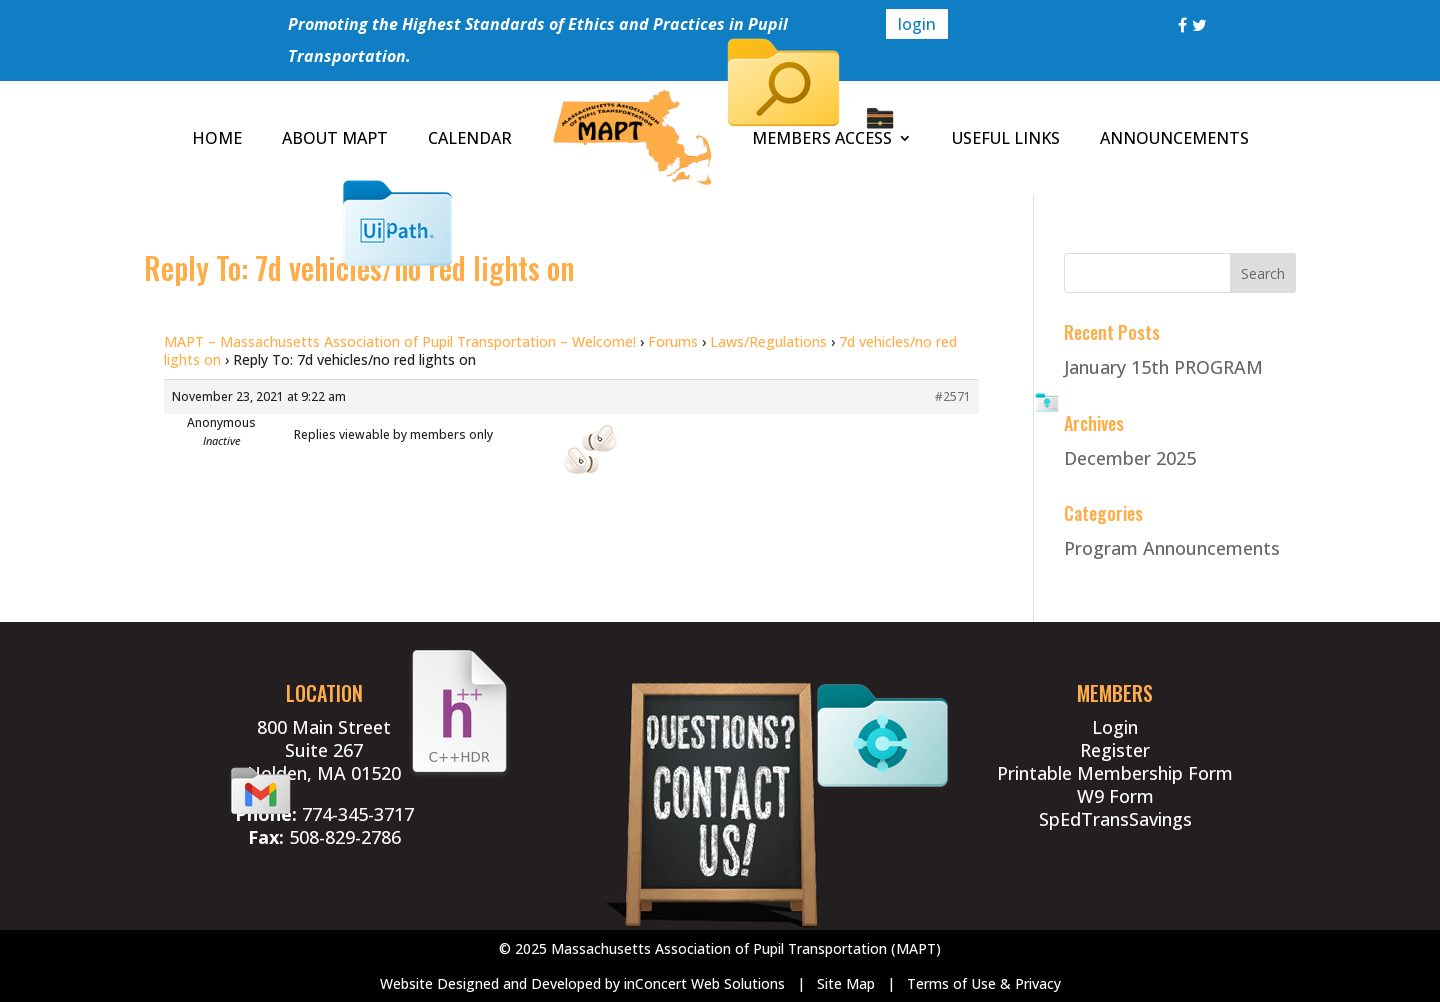 Image resolution: width=1440 pixels, height=1002 pixels. What do you see at coordinates (1047, 403) in the screenshot?
I see `open alienware game files folder` at bounding box center [1047, 403].